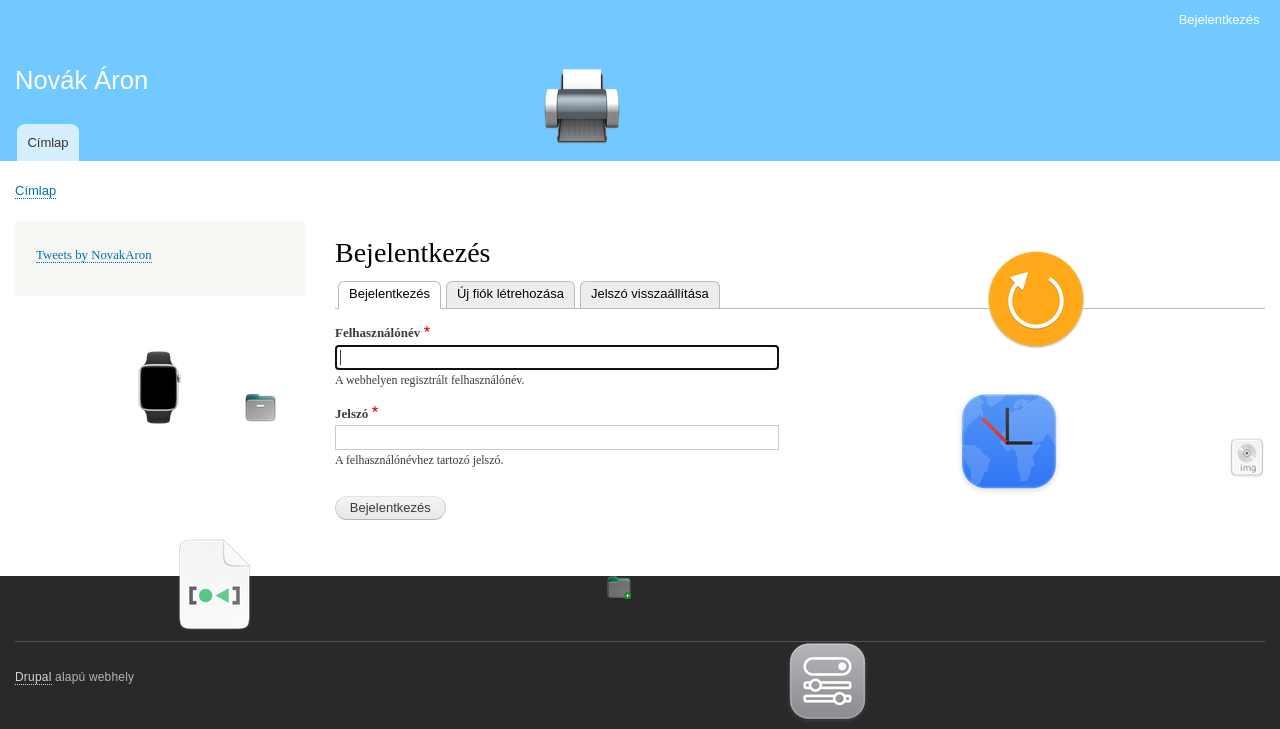 Image resolution: width=1280 pixels, height=729 pixels. I want to click on reboot or restart the system, so click(1036, 299).